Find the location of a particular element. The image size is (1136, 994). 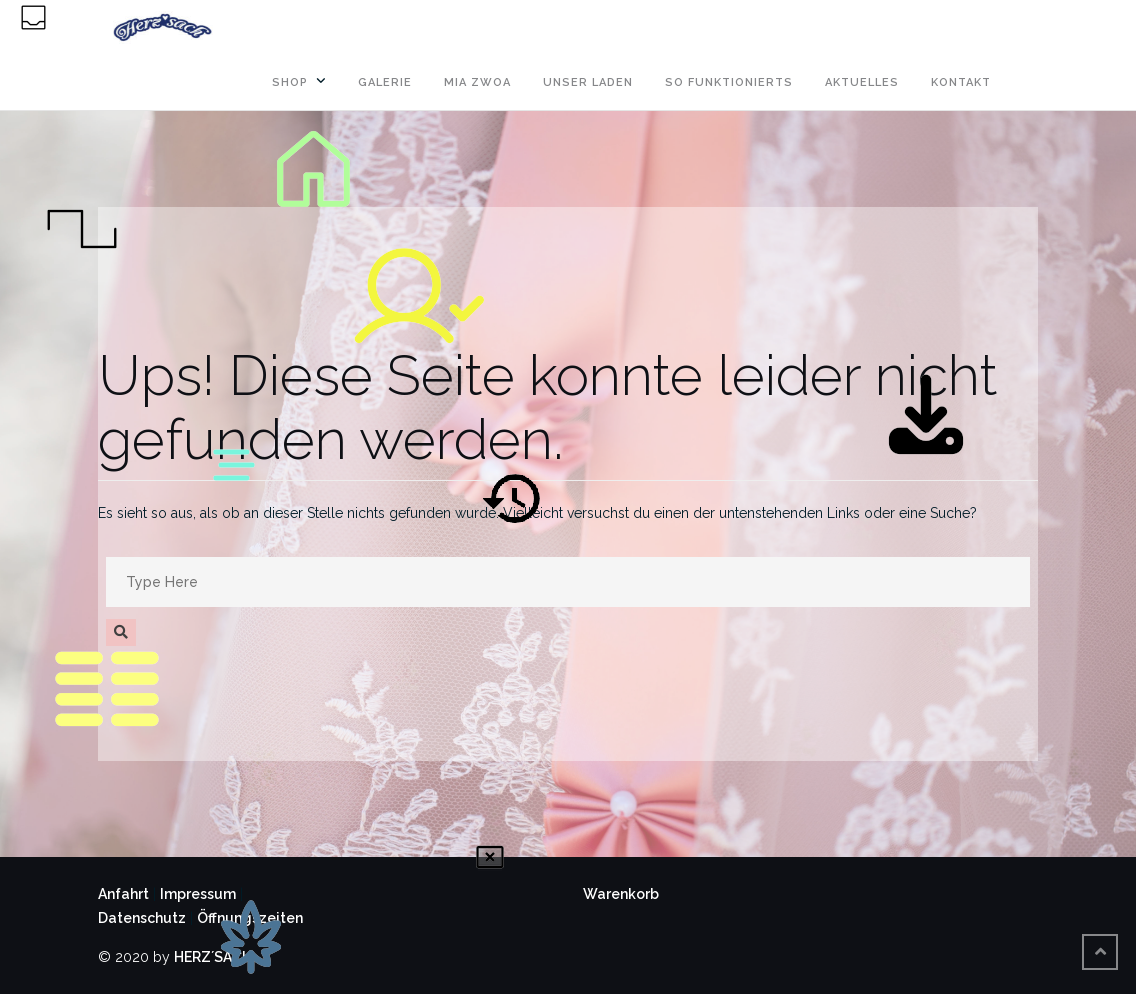

open navigation menu is located at coordinates (234, 465).